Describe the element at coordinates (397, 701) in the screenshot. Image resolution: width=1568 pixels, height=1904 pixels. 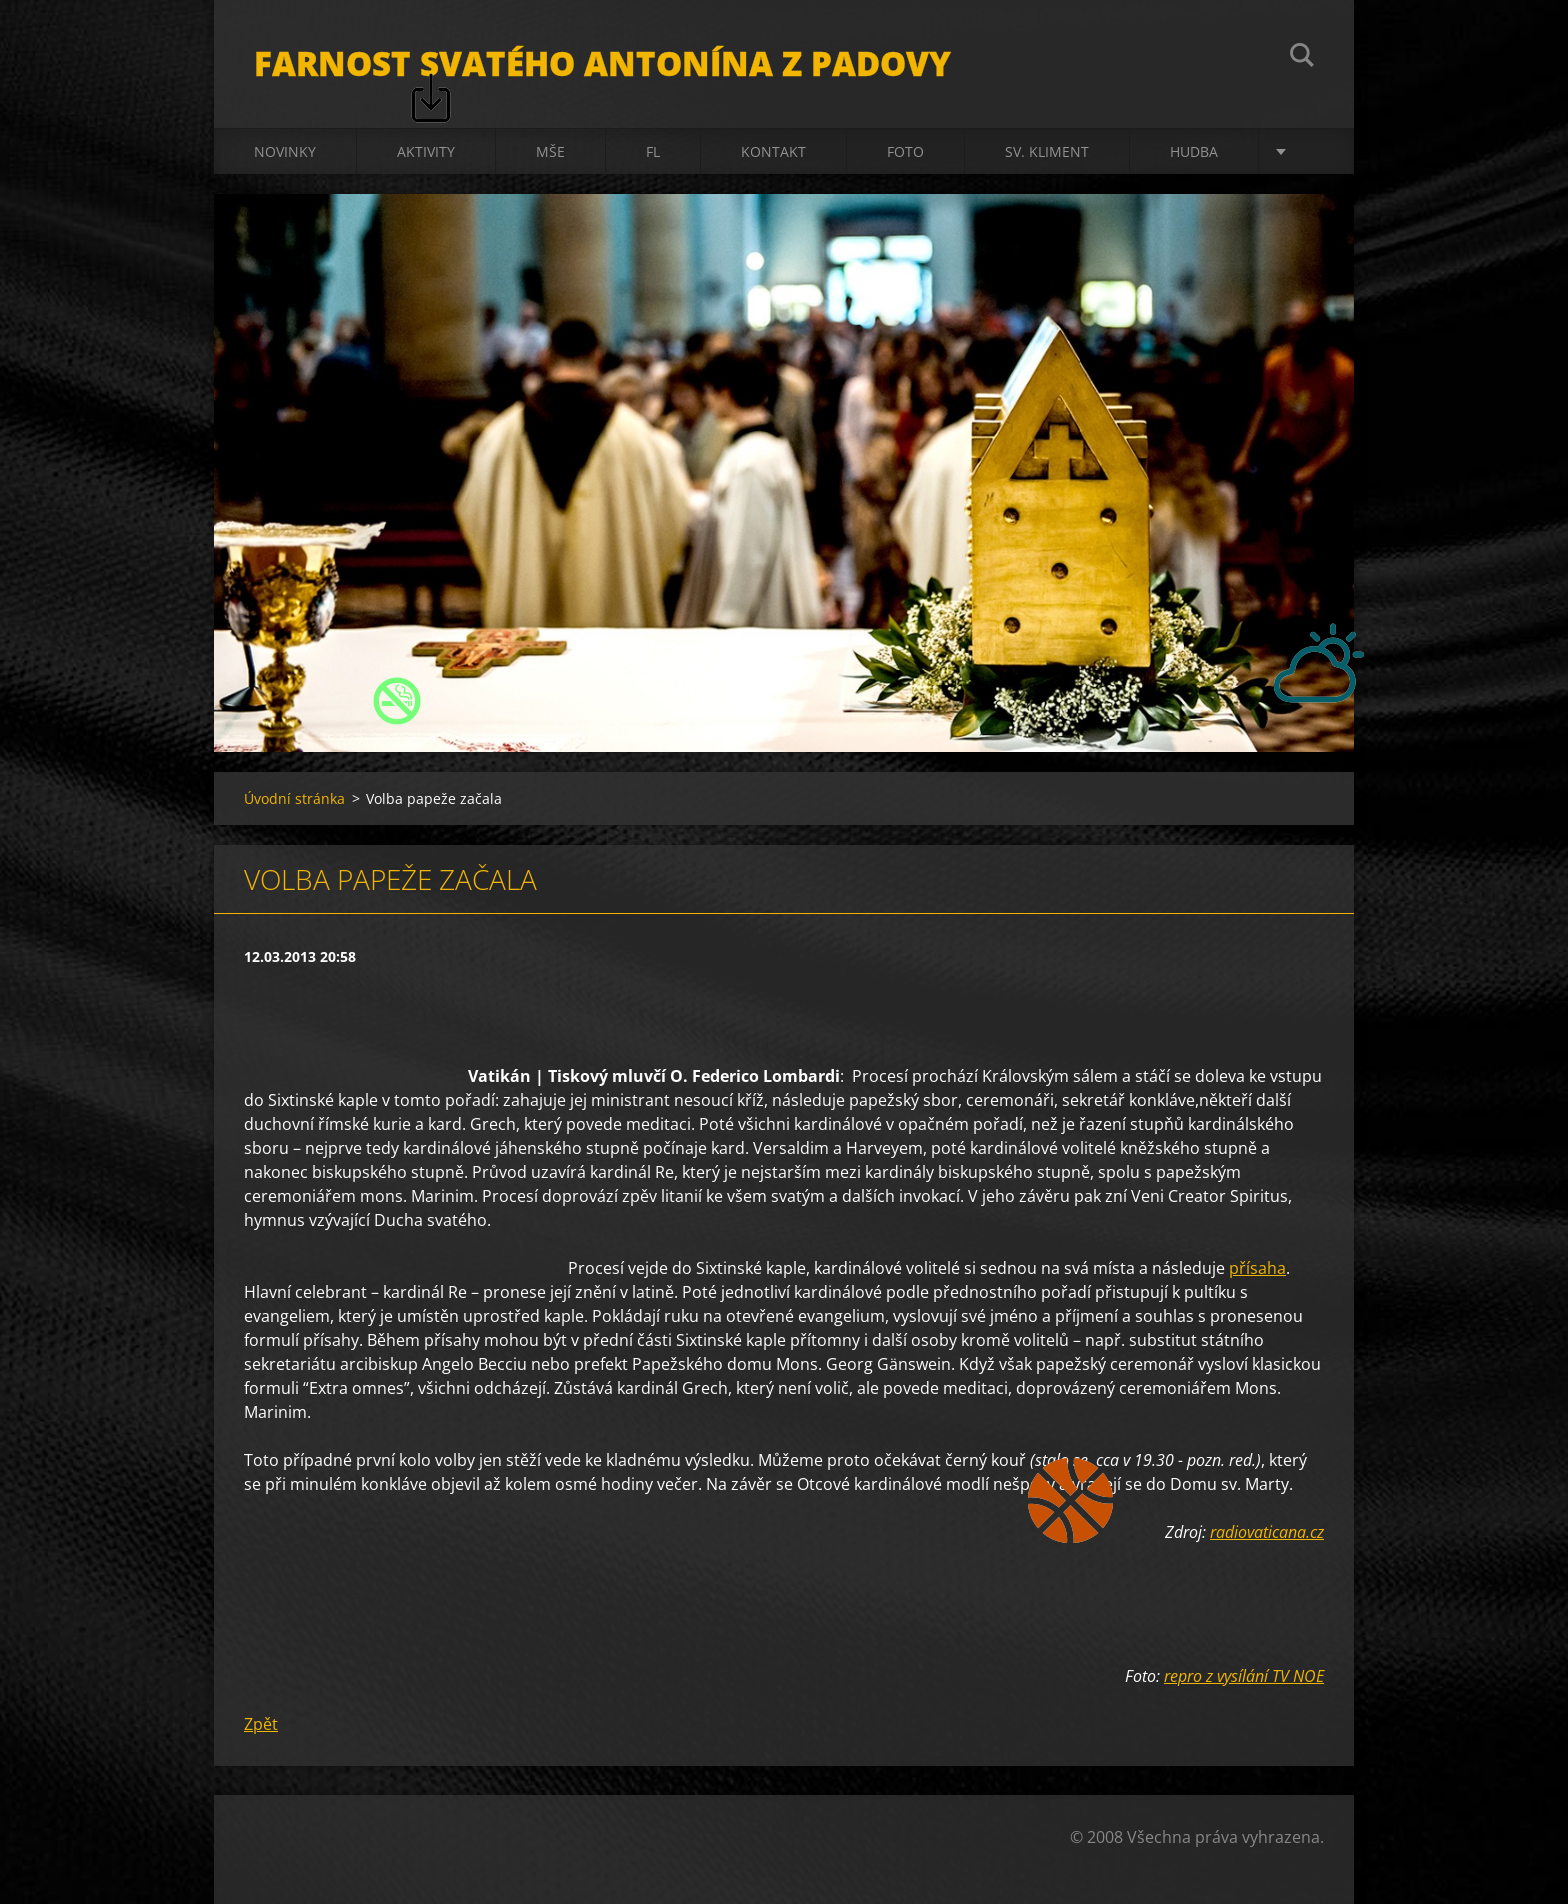
I see `indicates a no smoking zone or policy` at that location.